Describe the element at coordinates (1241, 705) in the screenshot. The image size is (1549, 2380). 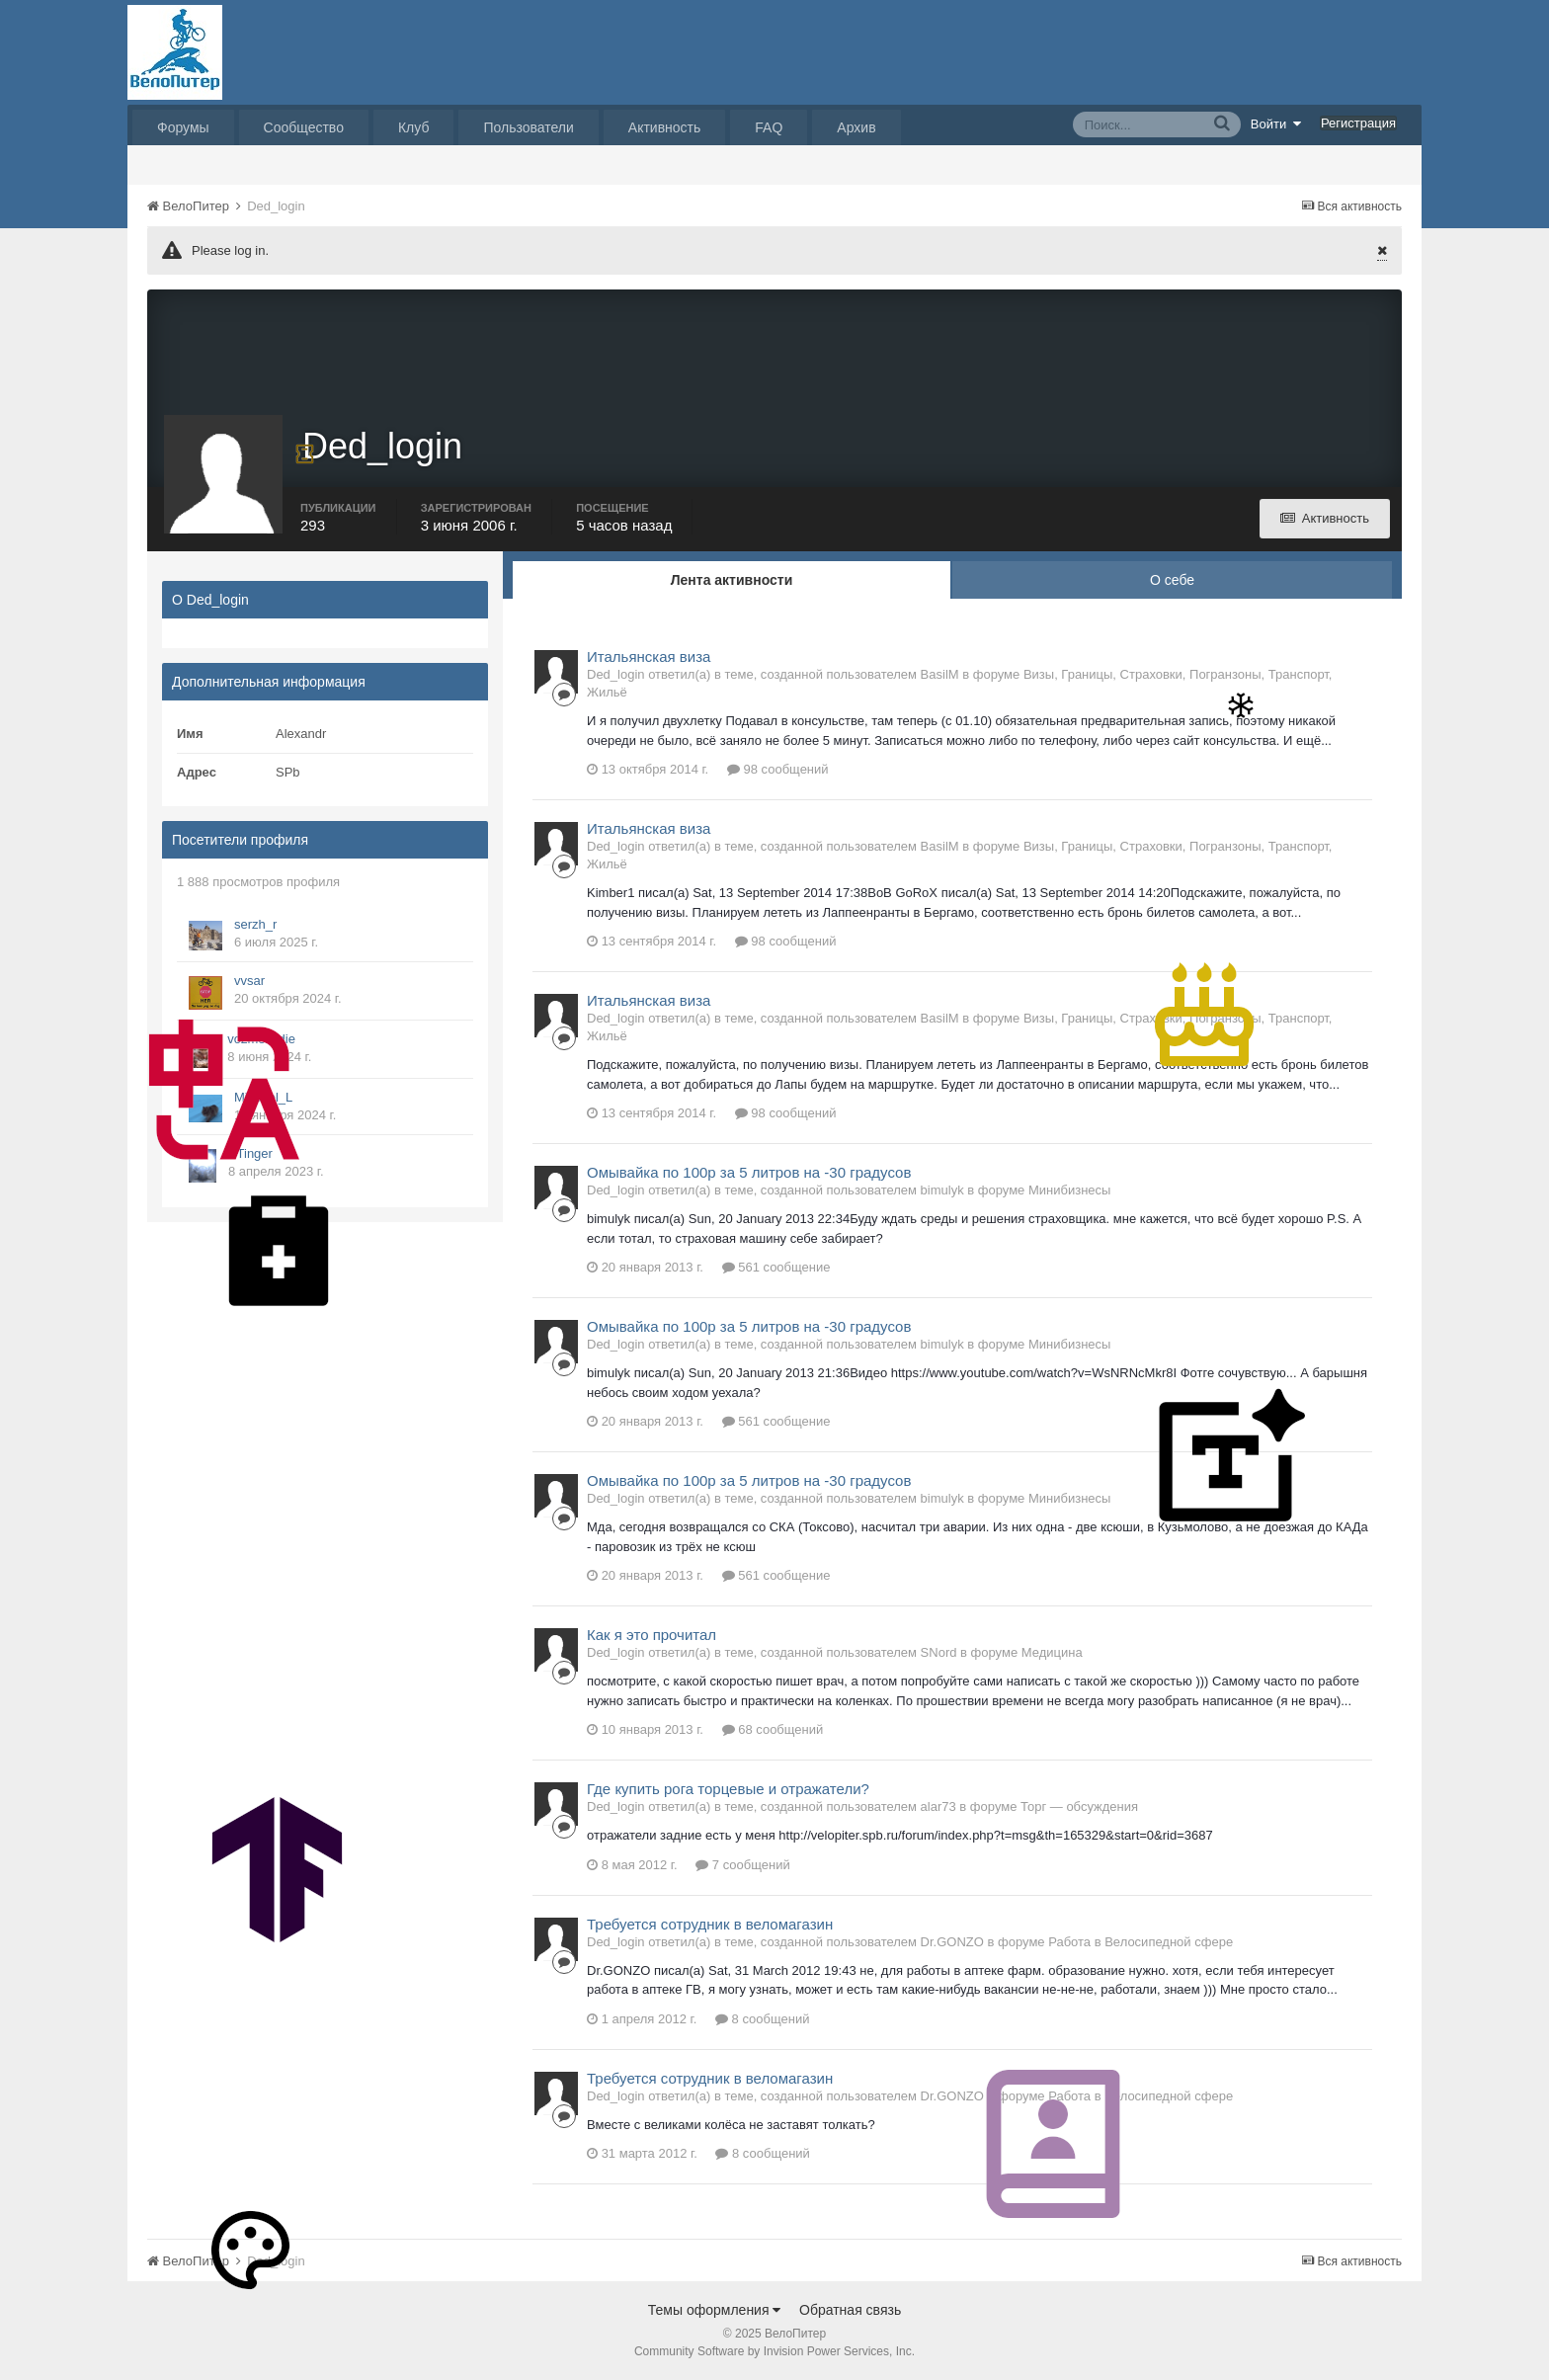
I see `activate cooling or air conditioning mode` at that location.